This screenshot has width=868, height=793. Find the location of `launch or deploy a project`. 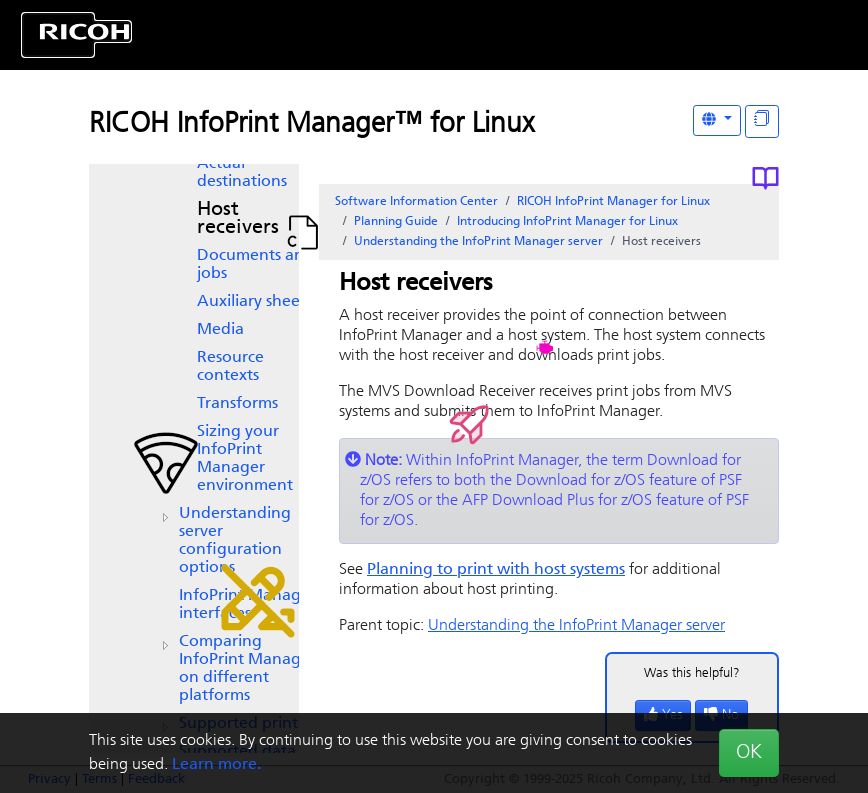

launch or deploy a project is located at coordinates (470, 424).